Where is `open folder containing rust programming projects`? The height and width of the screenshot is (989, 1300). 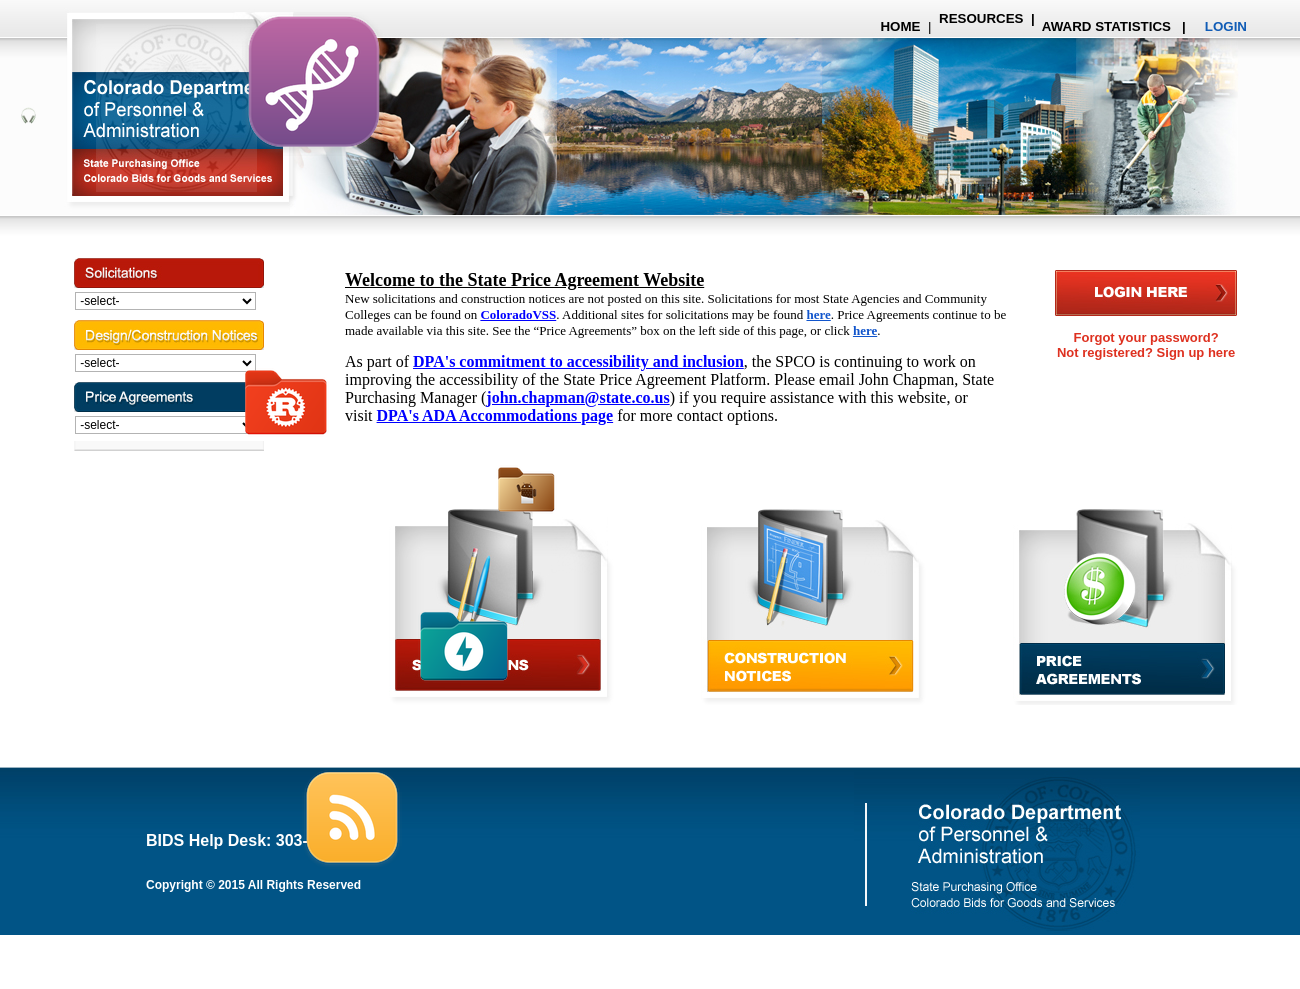 open folder containing rust programming projects is located at coordinates (285, 404).